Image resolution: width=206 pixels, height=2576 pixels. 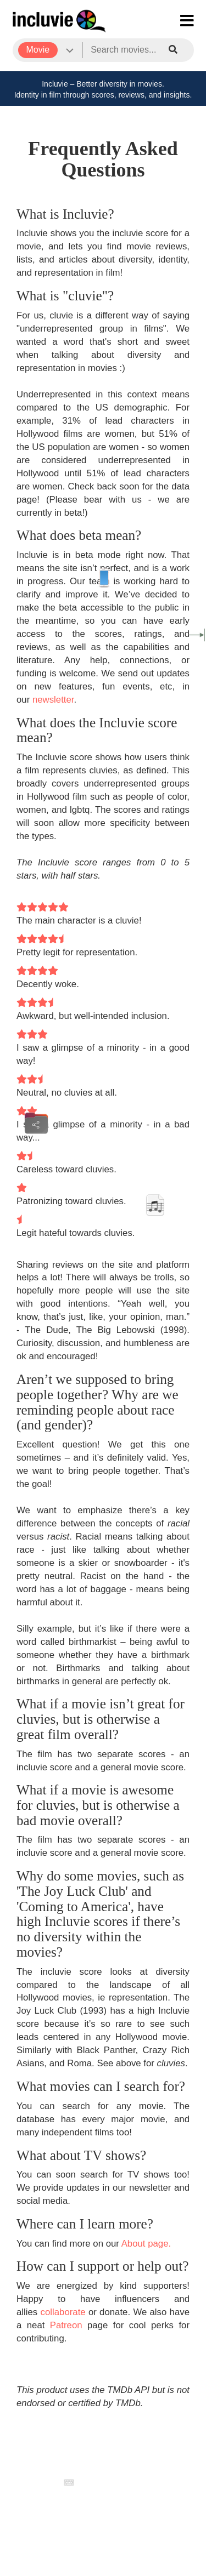 I want to click on access keyboard settings, so click(x=69, y=2482).